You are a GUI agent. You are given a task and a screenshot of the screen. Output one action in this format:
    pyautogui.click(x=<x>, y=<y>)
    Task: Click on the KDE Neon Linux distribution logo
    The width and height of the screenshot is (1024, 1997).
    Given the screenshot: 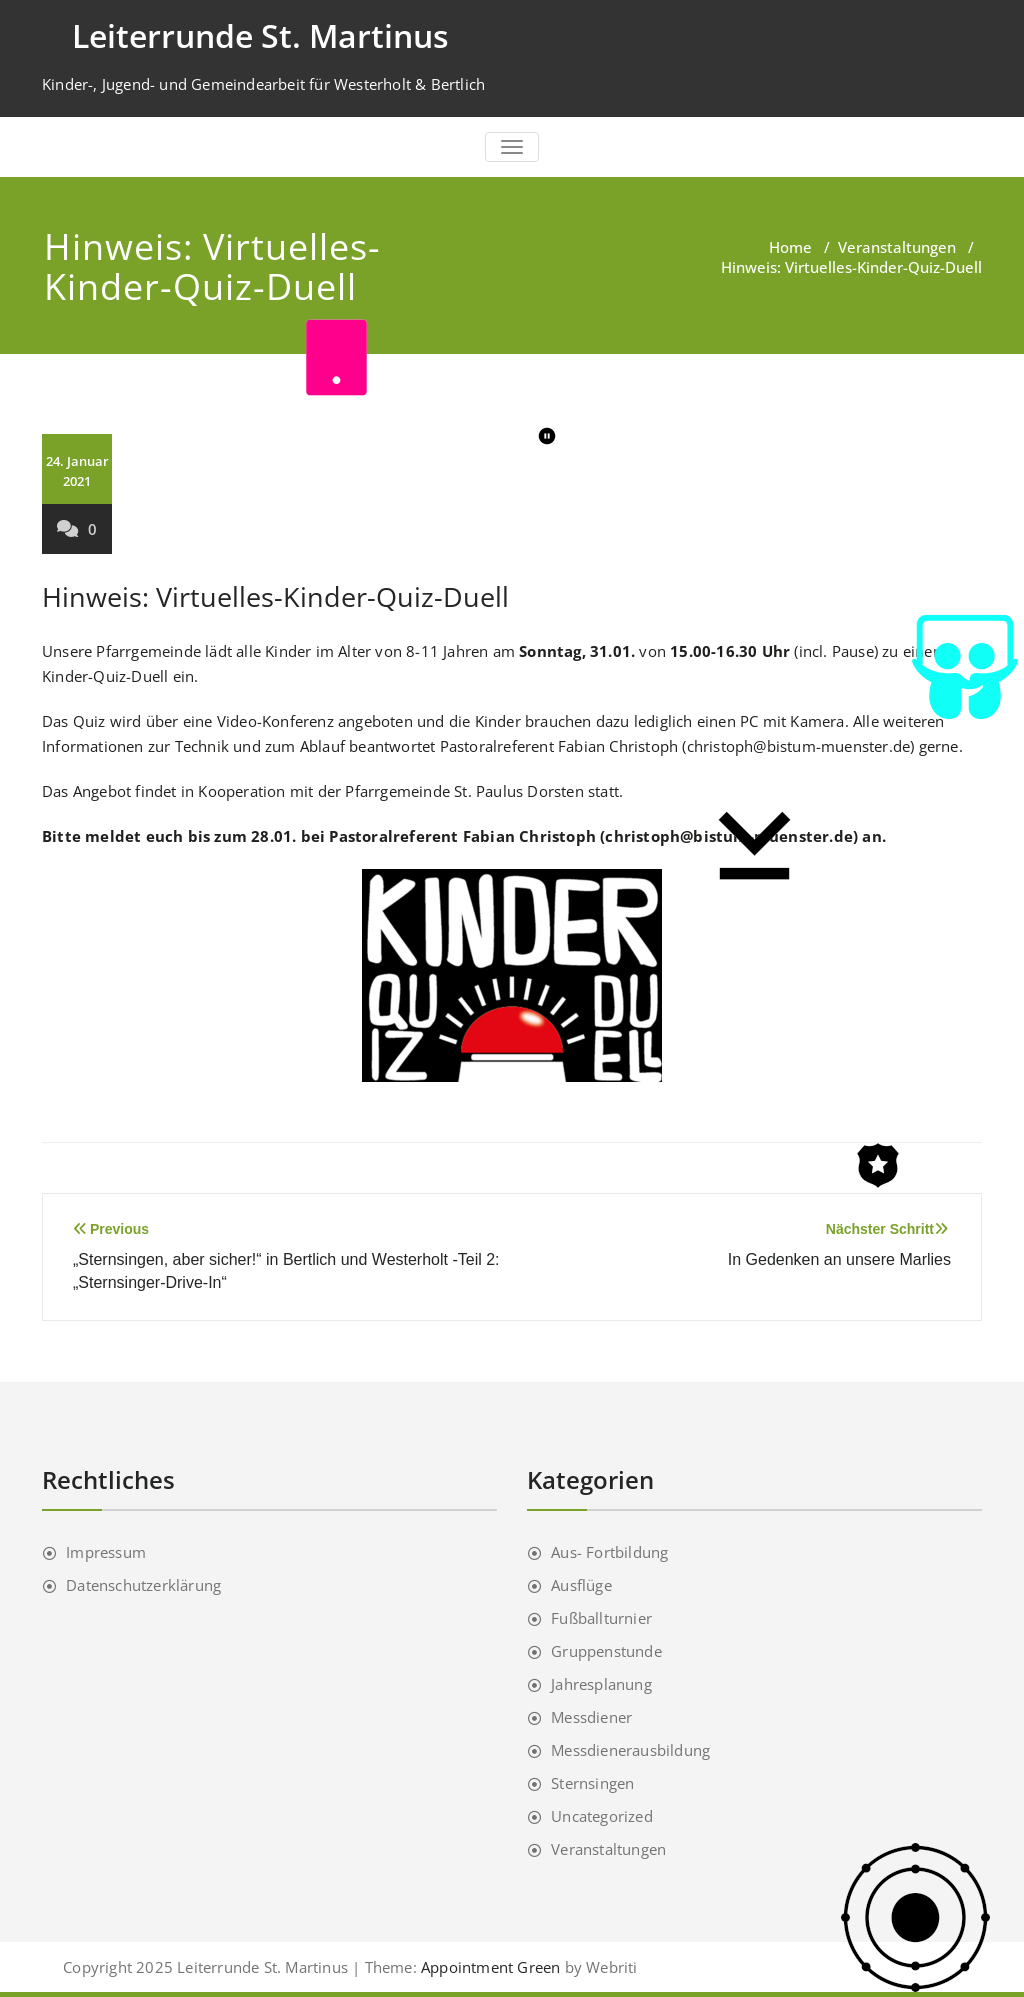 What is the action you would take?
    pyautogui.click(x=915, y=1917)
    